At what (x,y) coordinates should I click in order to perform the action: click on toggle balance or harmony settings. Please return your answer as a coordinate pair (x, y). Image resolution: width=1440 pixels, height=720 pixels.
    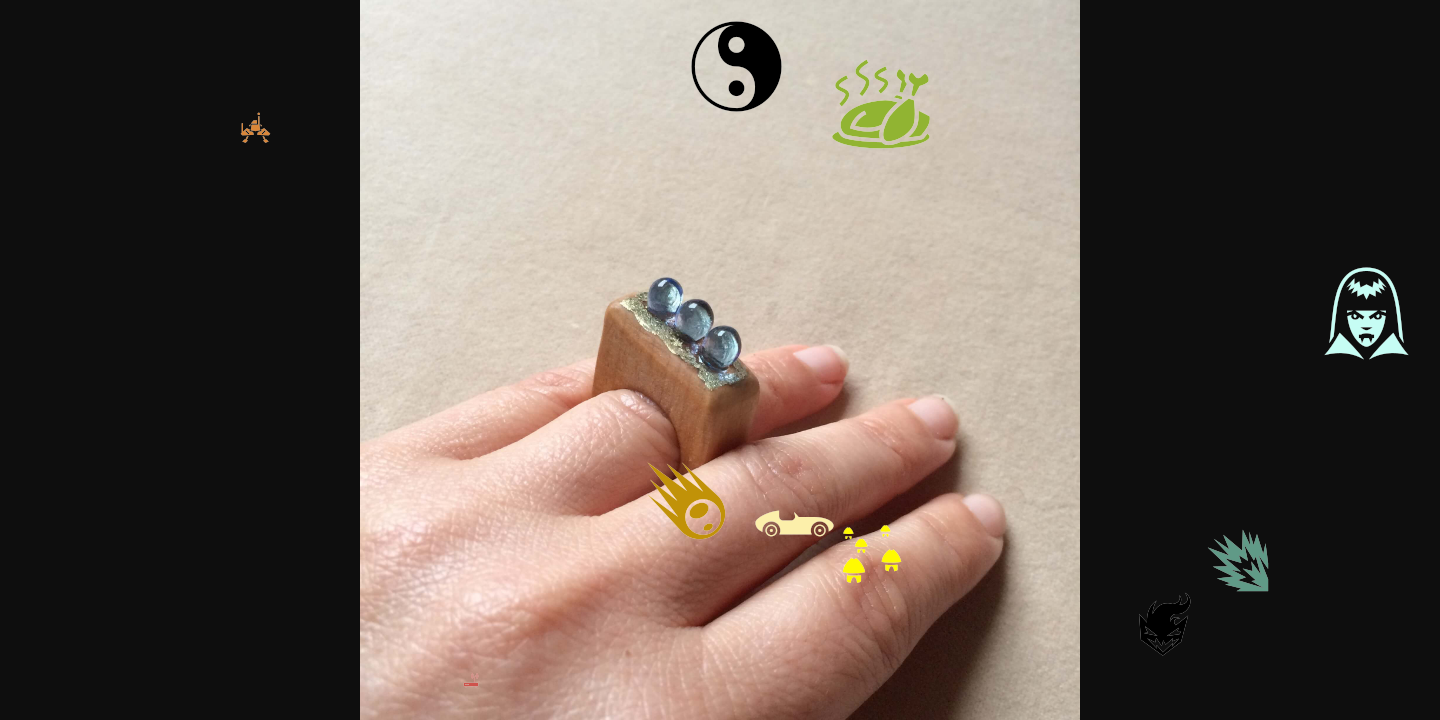
    Looking at the image, I should click on (736, 66).